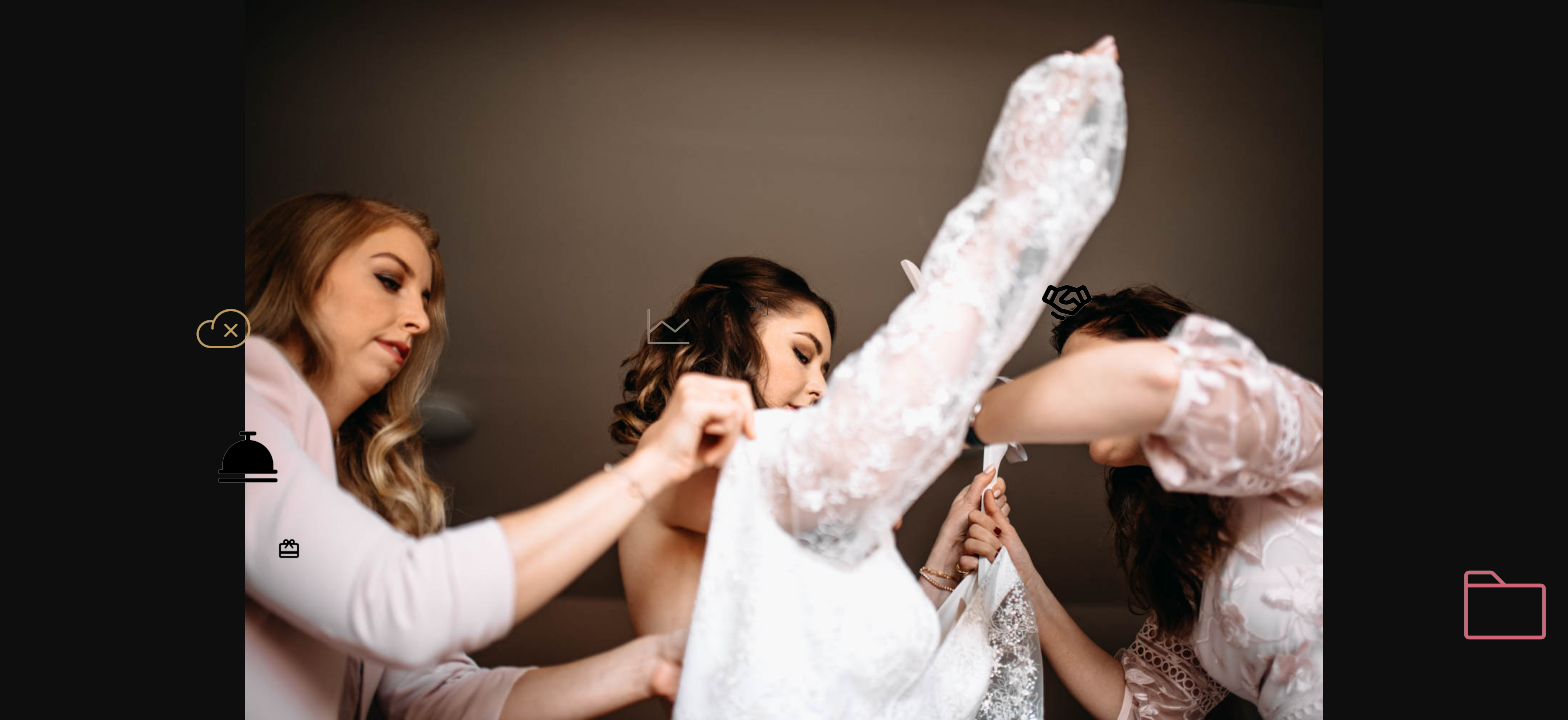 This screenshot has height=720, width=1568. I want to click on view analytics or performance data, so click(668, 326).